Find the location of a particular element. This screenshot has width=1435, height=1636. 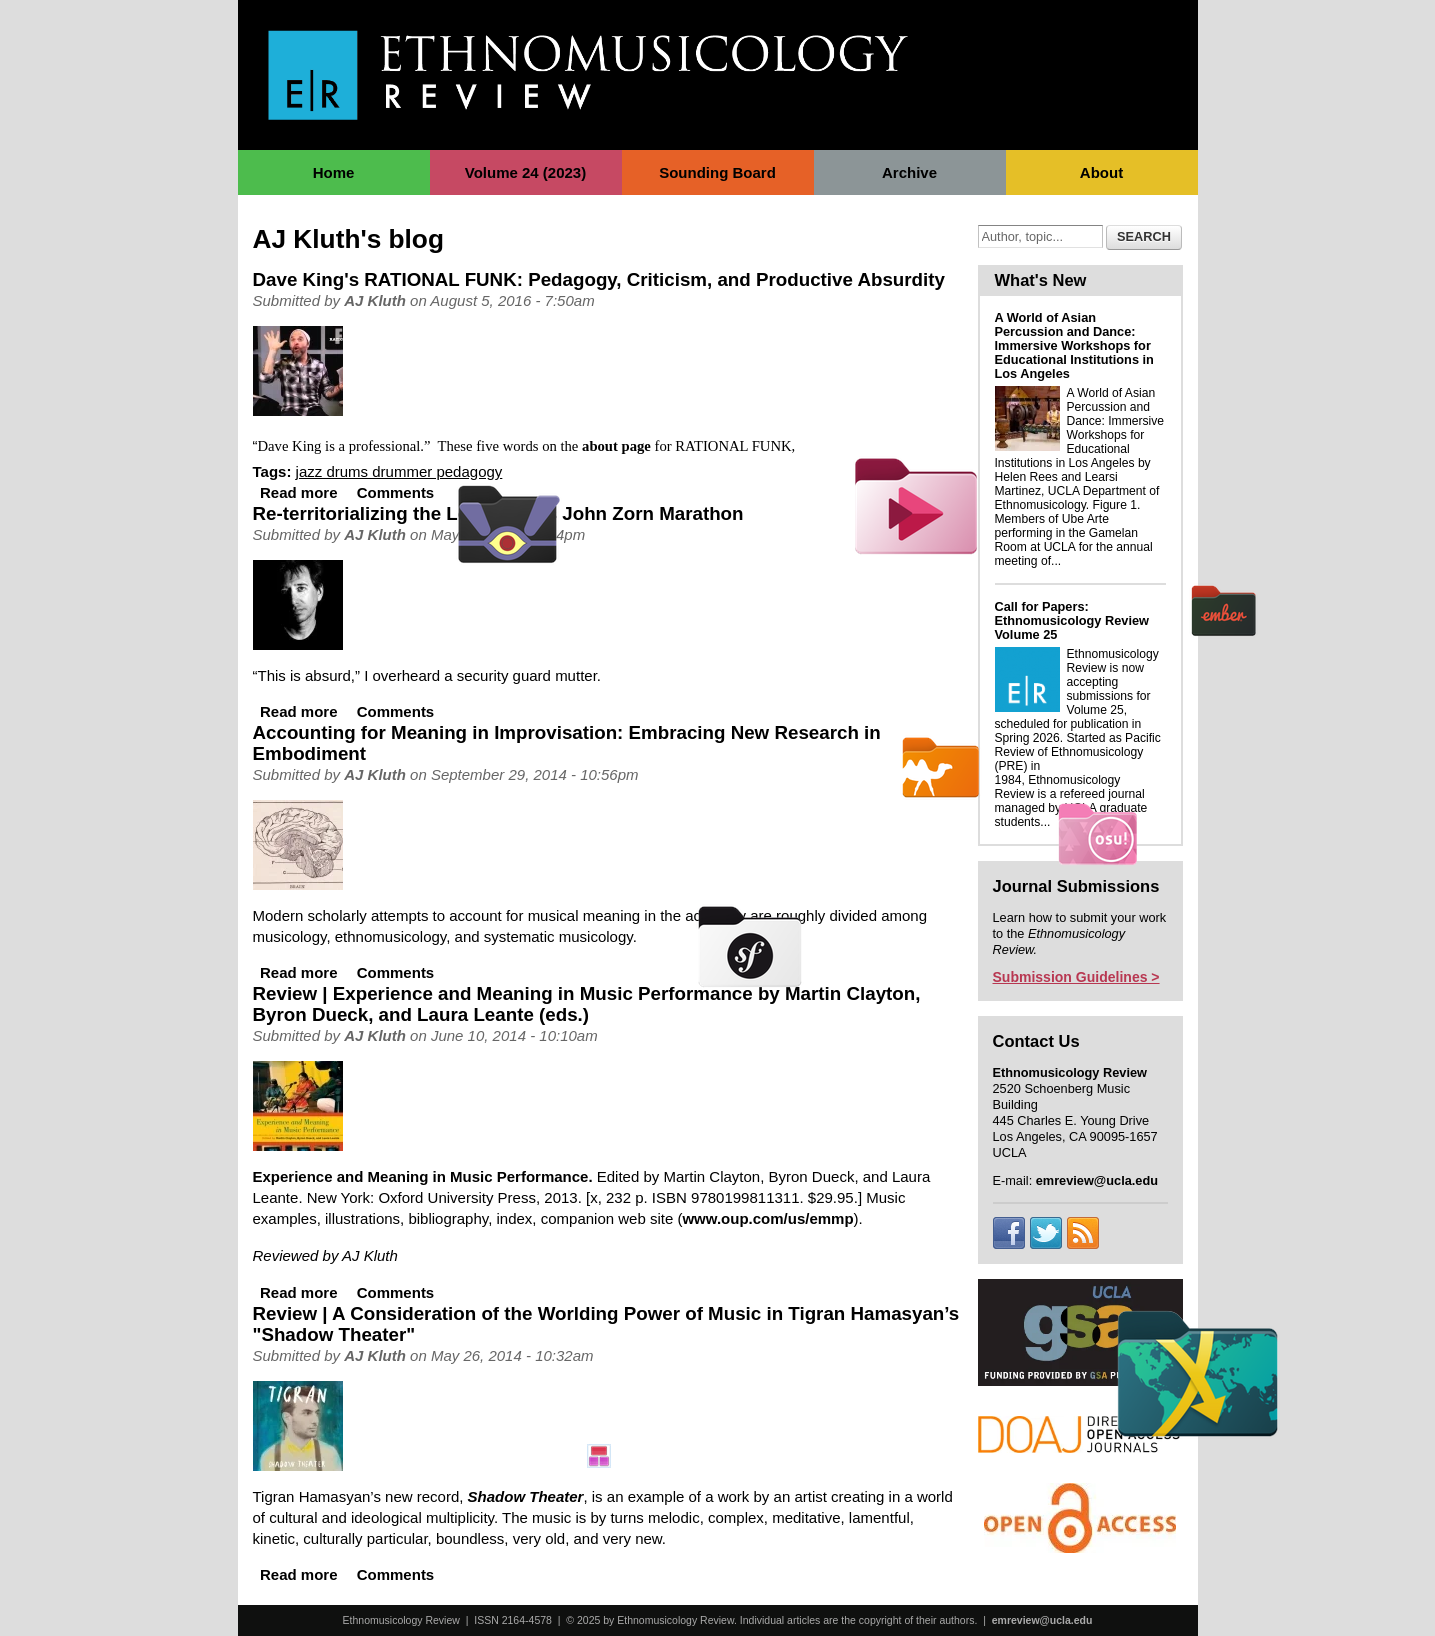

open symfony project folder is located at coordinates (749, 949).